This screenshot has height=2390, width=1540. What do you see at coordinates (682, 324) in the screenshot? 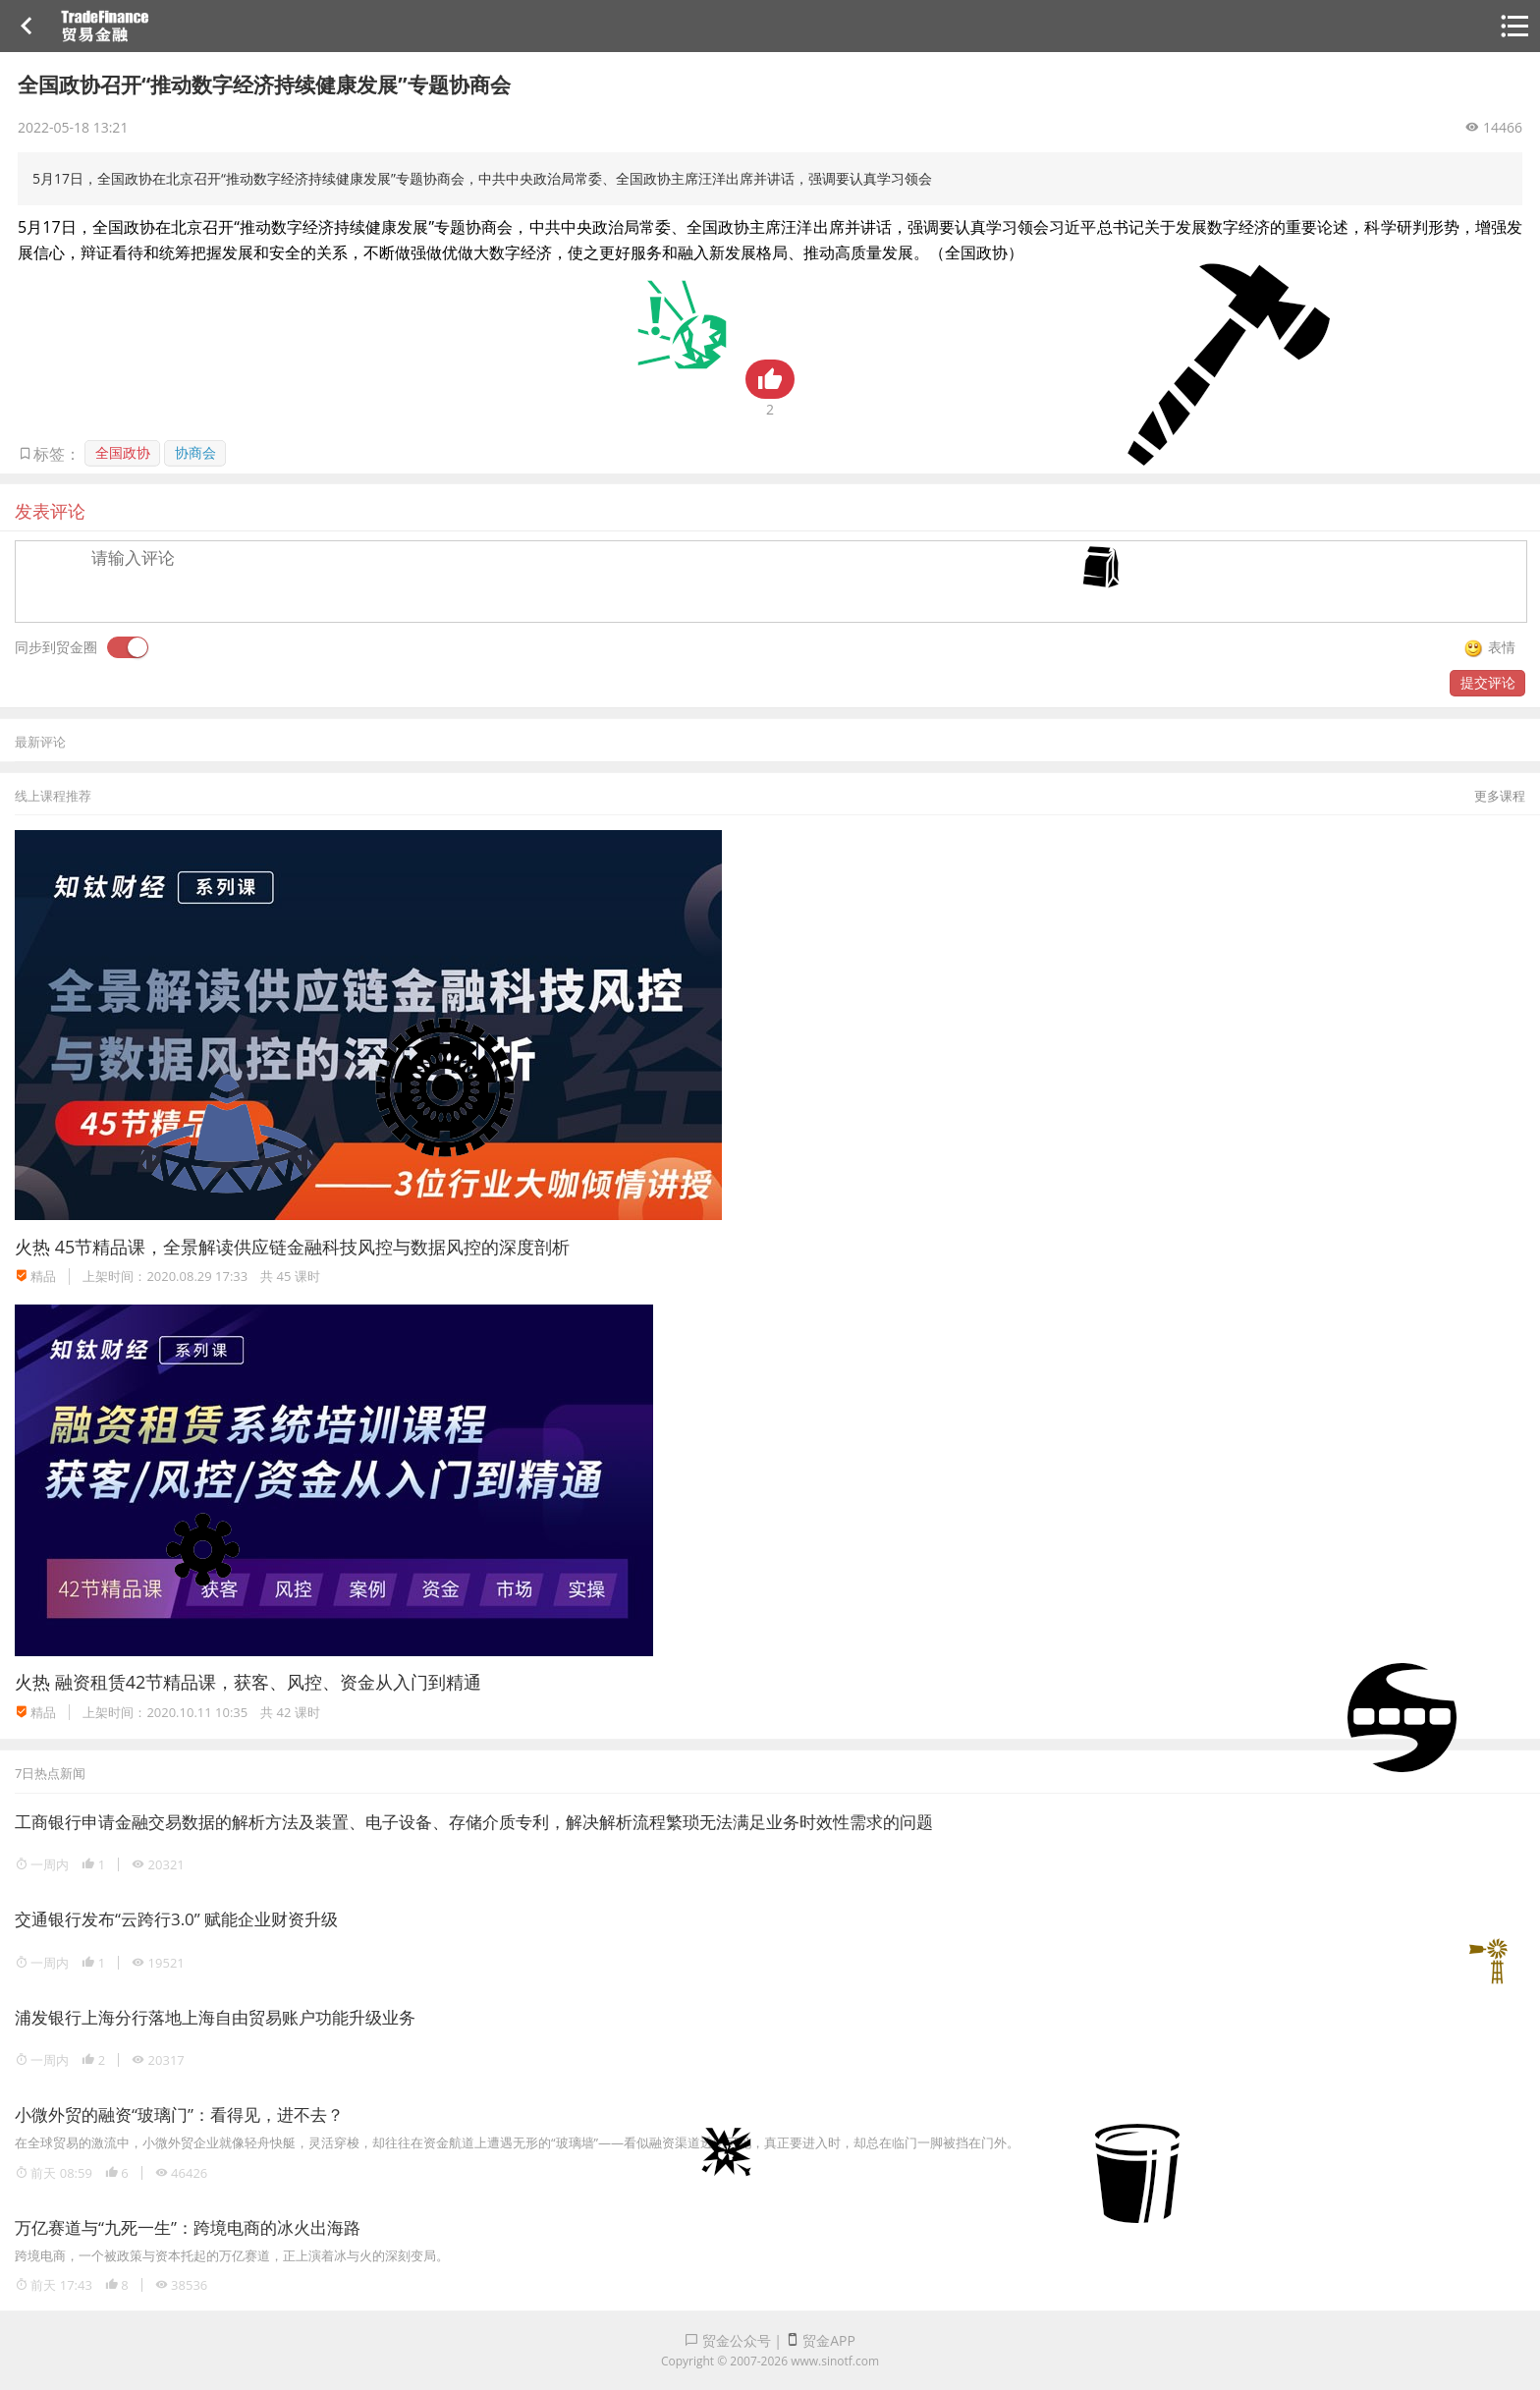
I see `send an emergency distress signal` at bounding box center [682, 324].